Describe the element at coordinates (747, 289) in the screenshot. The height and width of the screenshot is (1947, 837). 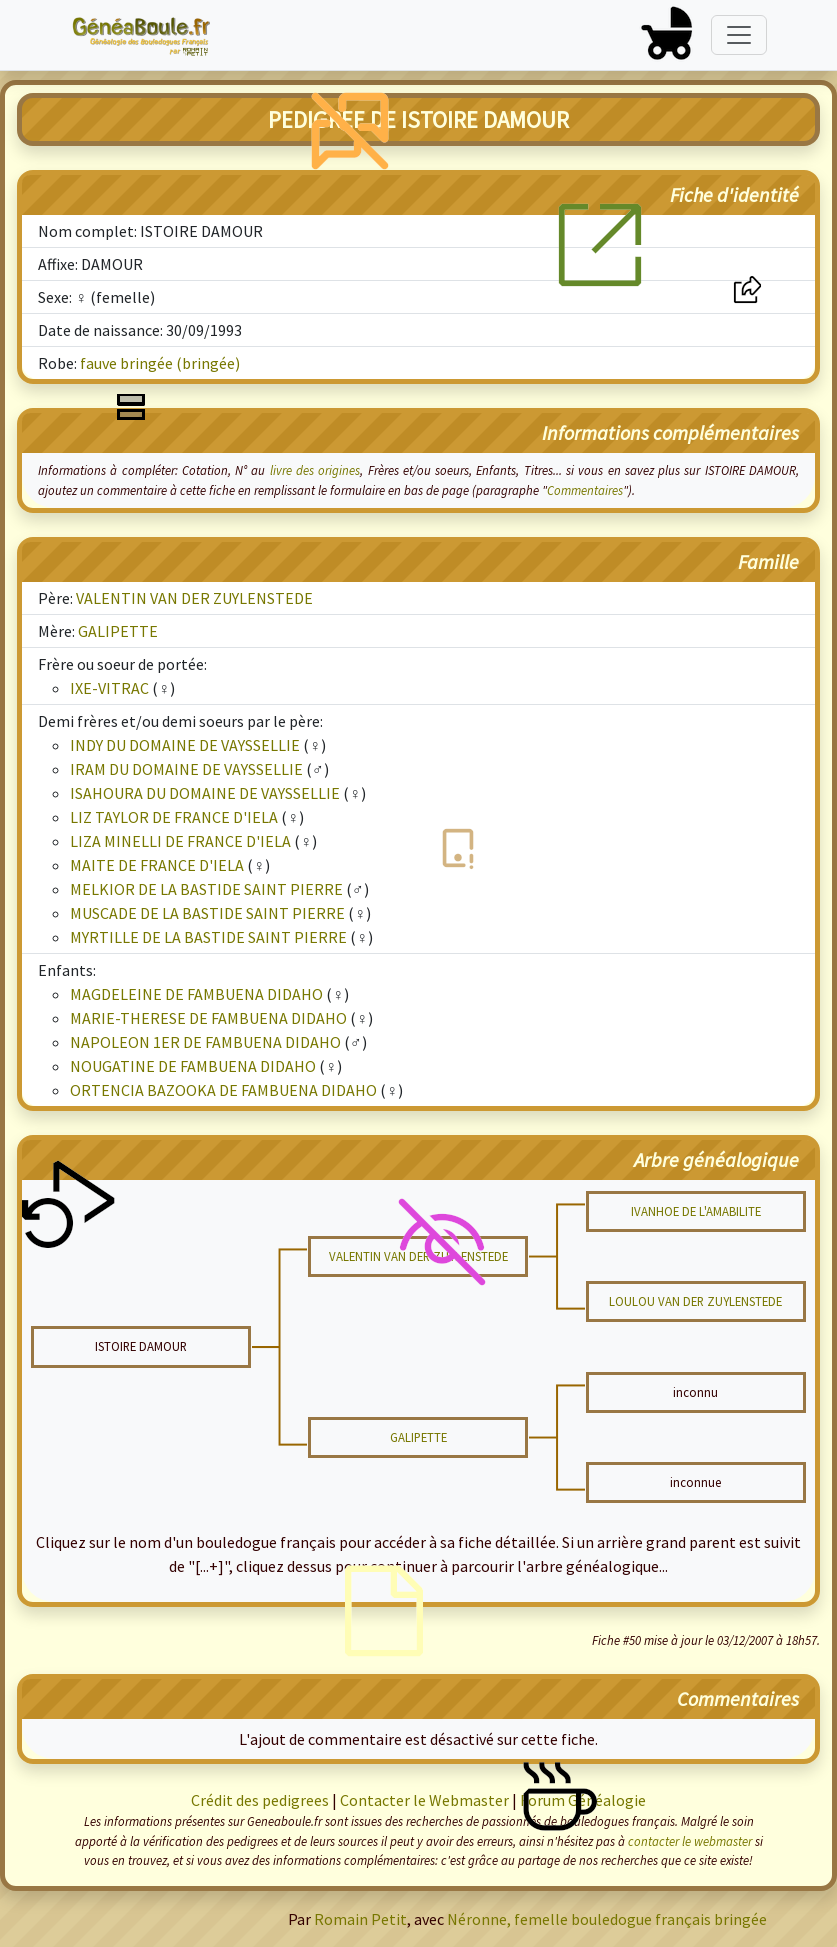
I see `share this file or content` at that location.